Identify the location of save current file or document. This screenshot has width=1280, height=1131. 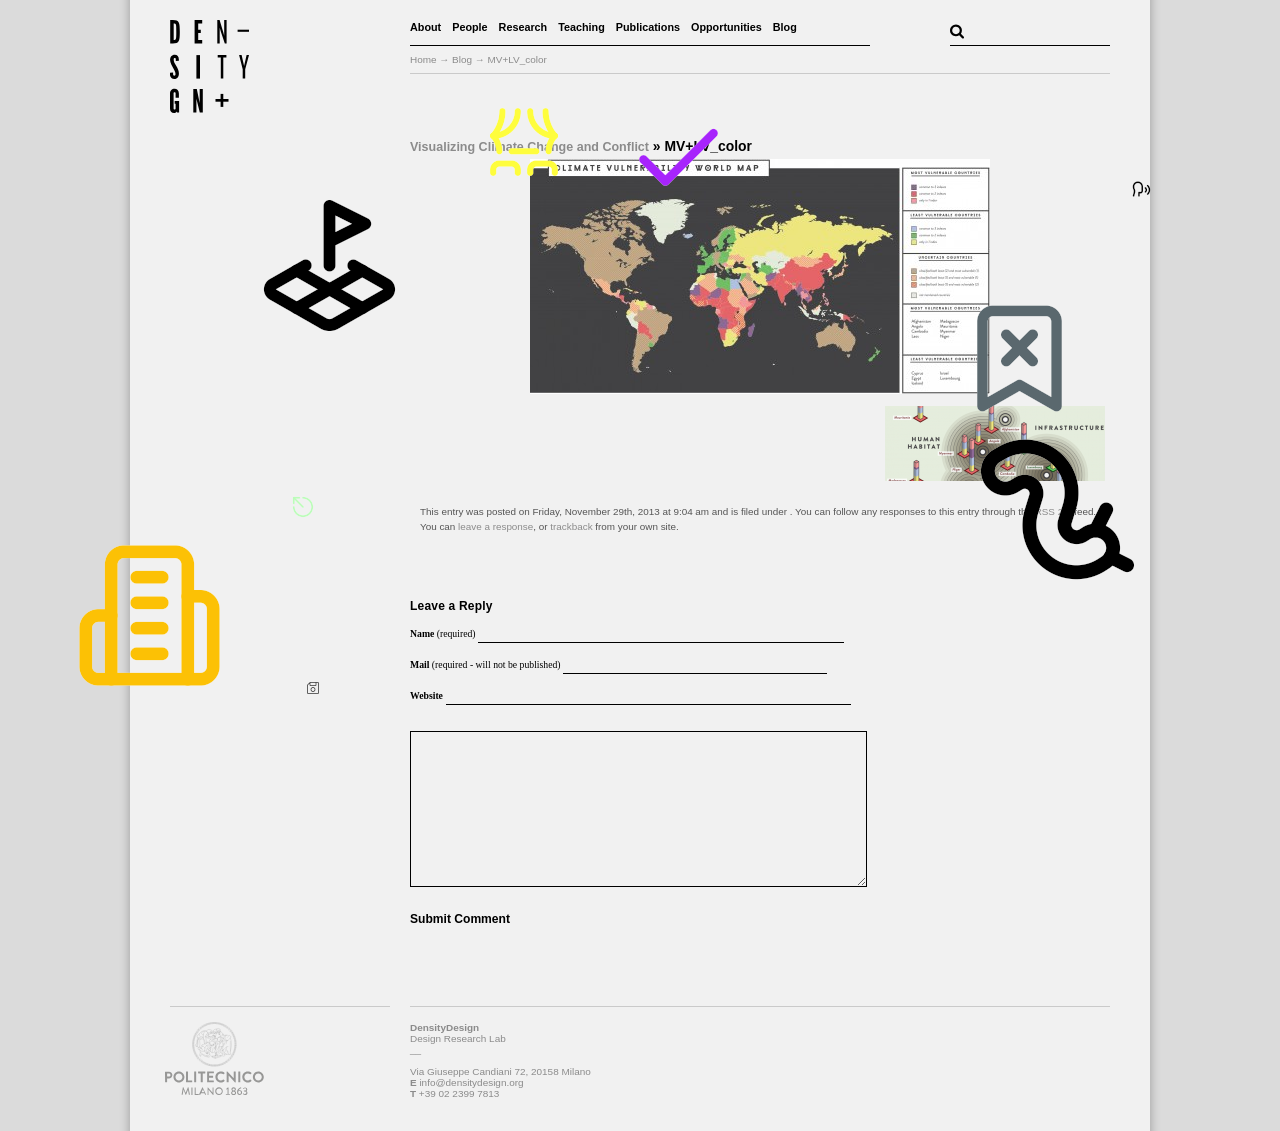
(313, 688).